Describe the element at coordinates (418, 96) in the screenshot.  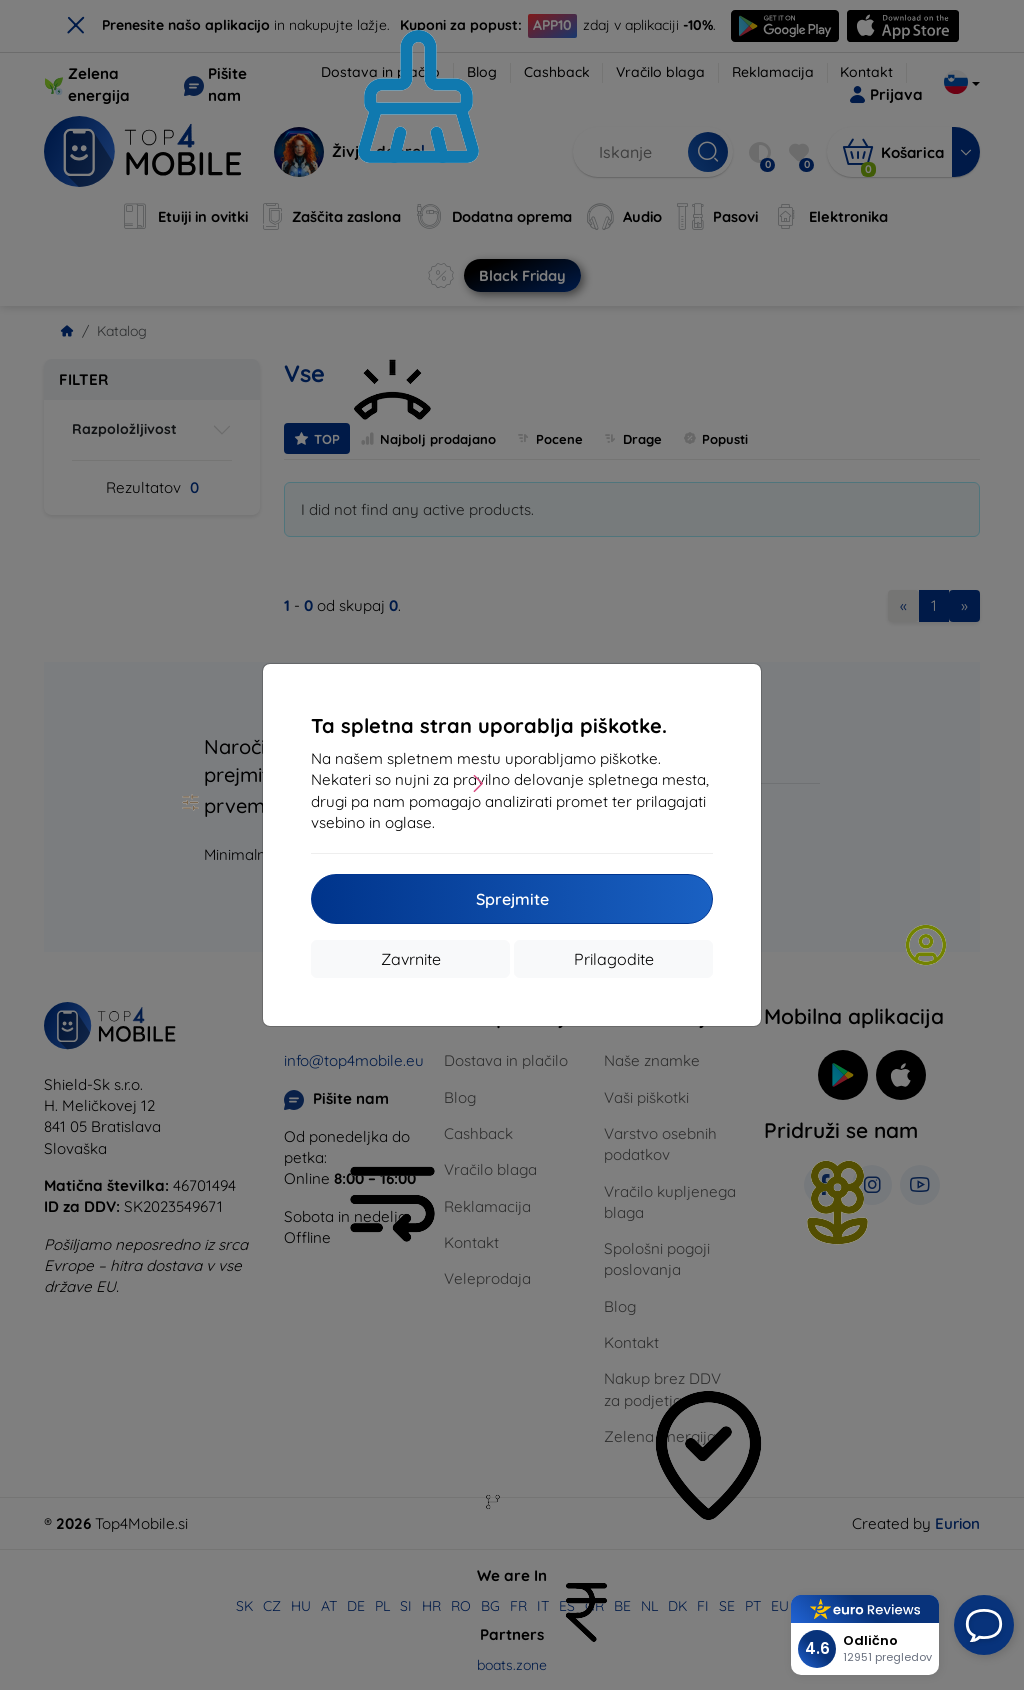
I see `clear cache or temporary files` at that location.